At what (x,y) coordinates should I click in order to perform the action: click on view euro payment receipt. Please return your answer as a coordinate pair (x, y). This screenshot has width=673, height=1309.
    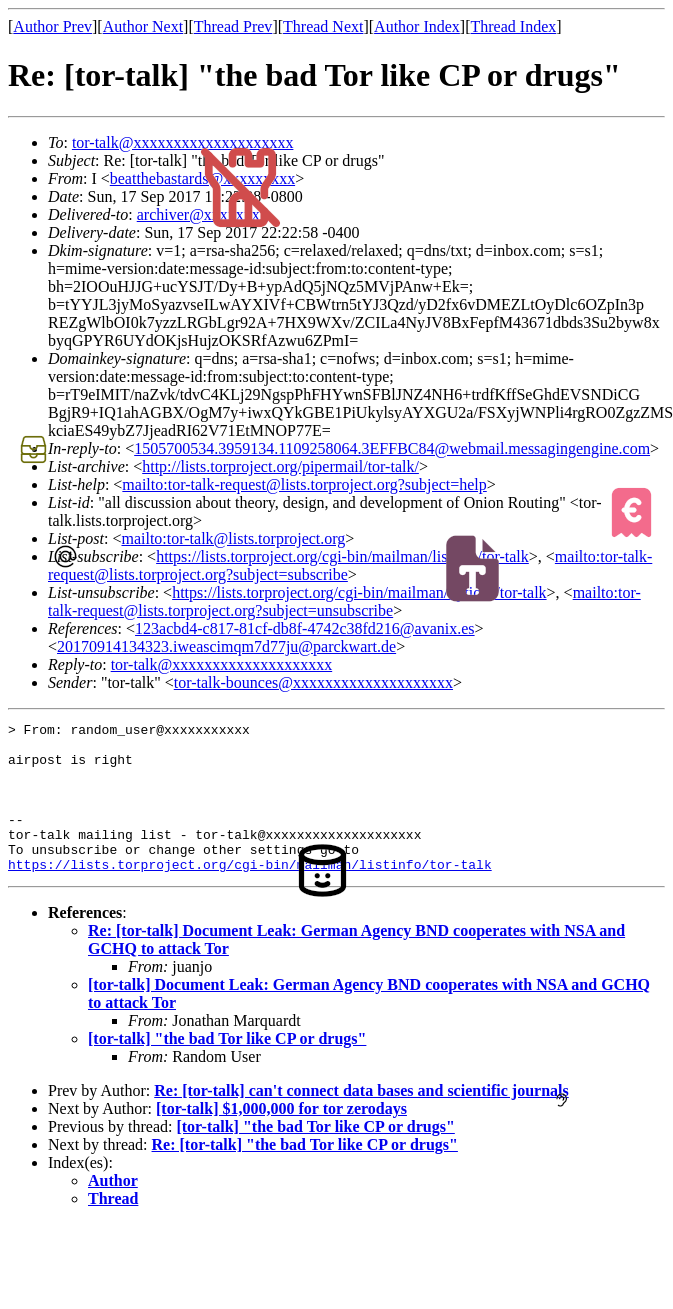
    Looking at the image, I should click on (631, 512).